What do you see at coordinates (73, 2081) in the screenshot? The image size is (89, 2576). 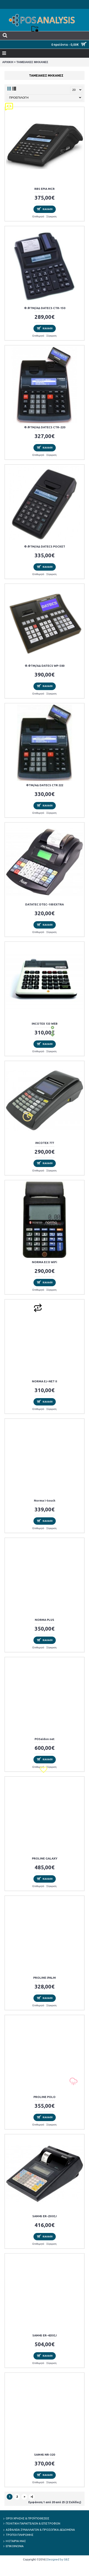 I see `indicates rainy weather conditions` at bounding box center [73, 2081].